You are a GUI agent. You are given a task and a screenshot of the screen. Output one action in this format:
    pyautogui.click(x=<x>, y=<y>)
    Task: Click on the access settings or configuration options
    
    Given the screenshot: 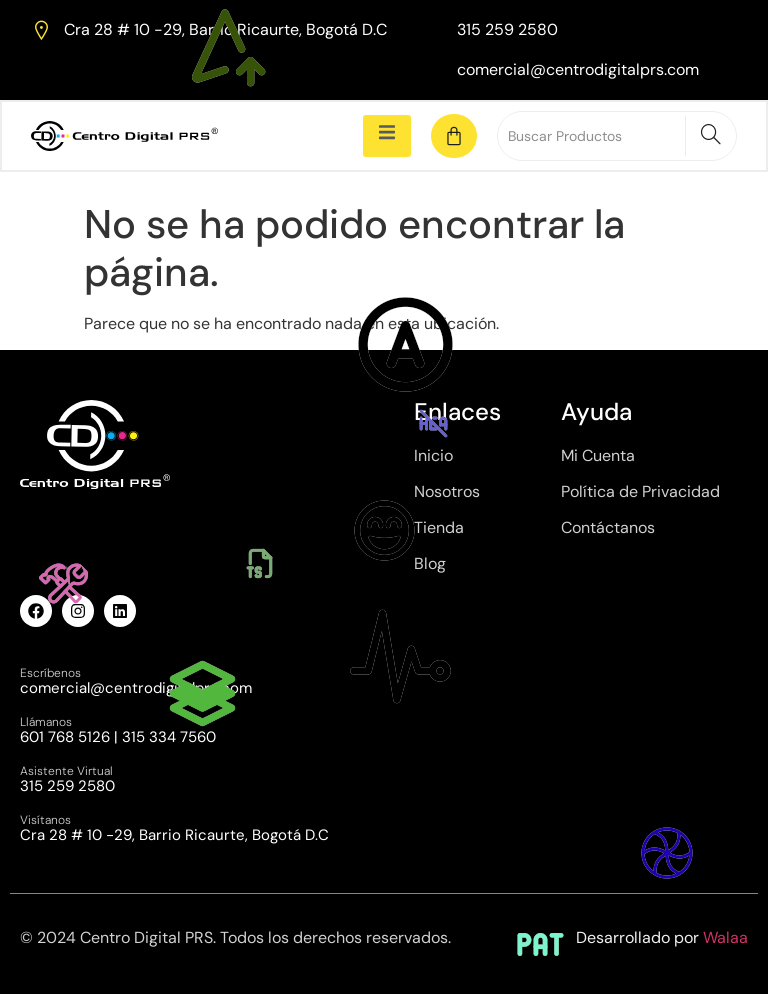 What is the action you would take?
    pyautogui.click(x=63, y=583)
    